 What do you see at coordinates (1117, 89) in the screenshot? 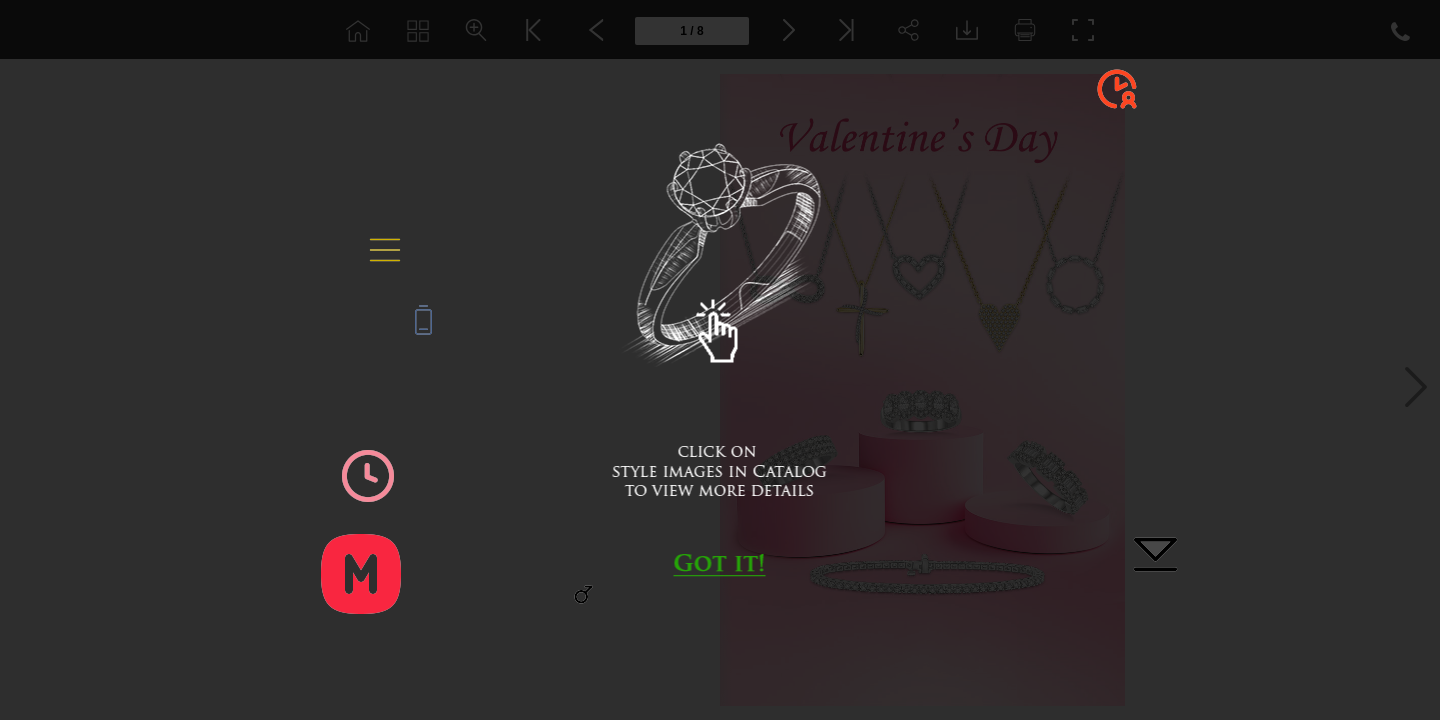
I see `view user's time or activity history` at bounding box center [1117, 89].